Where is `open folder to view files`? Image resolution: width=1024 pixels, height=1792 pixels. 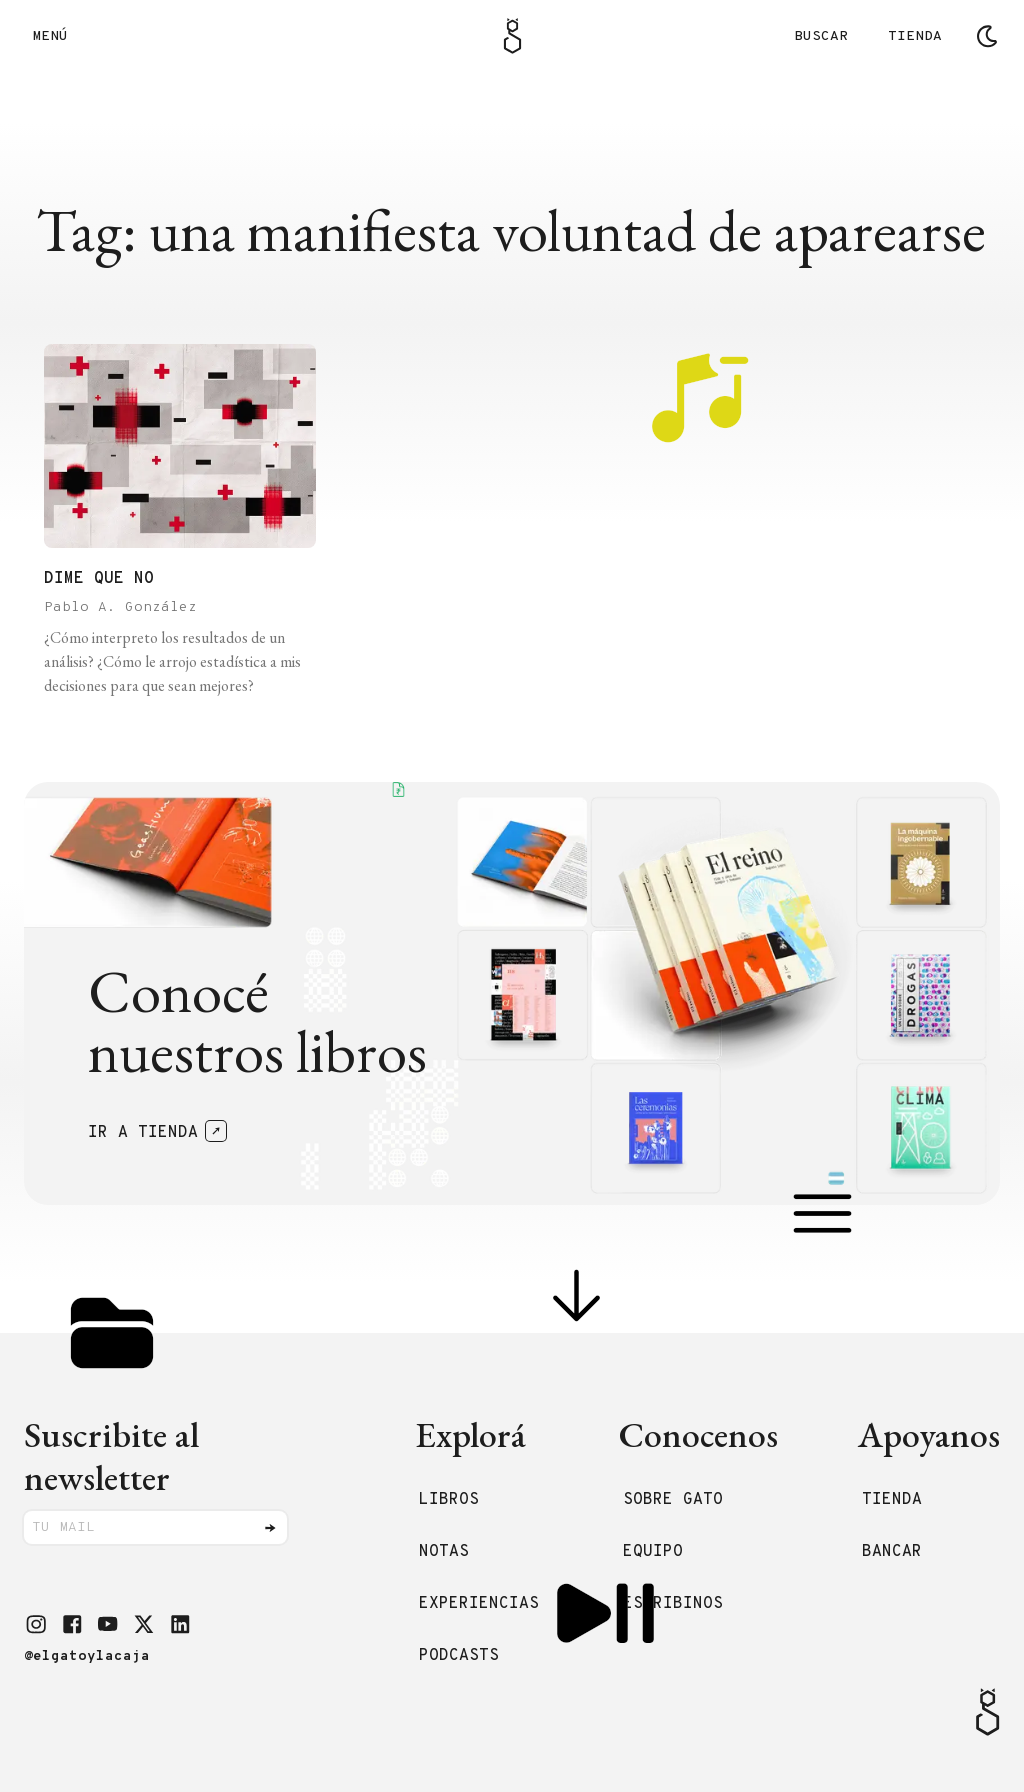 open folder to view files is located at coordinates (112, 1333).